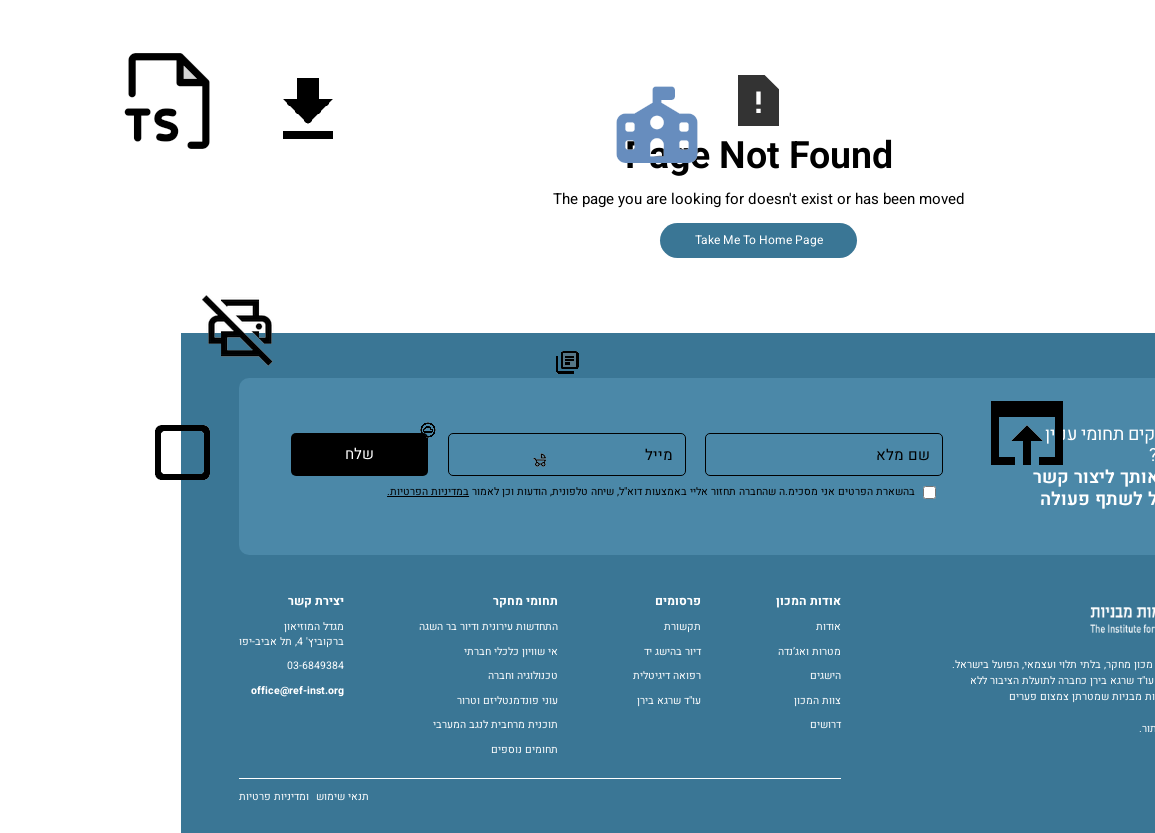  I want to click on indicates child-friendly or family-friendly location, so click(540, 460).